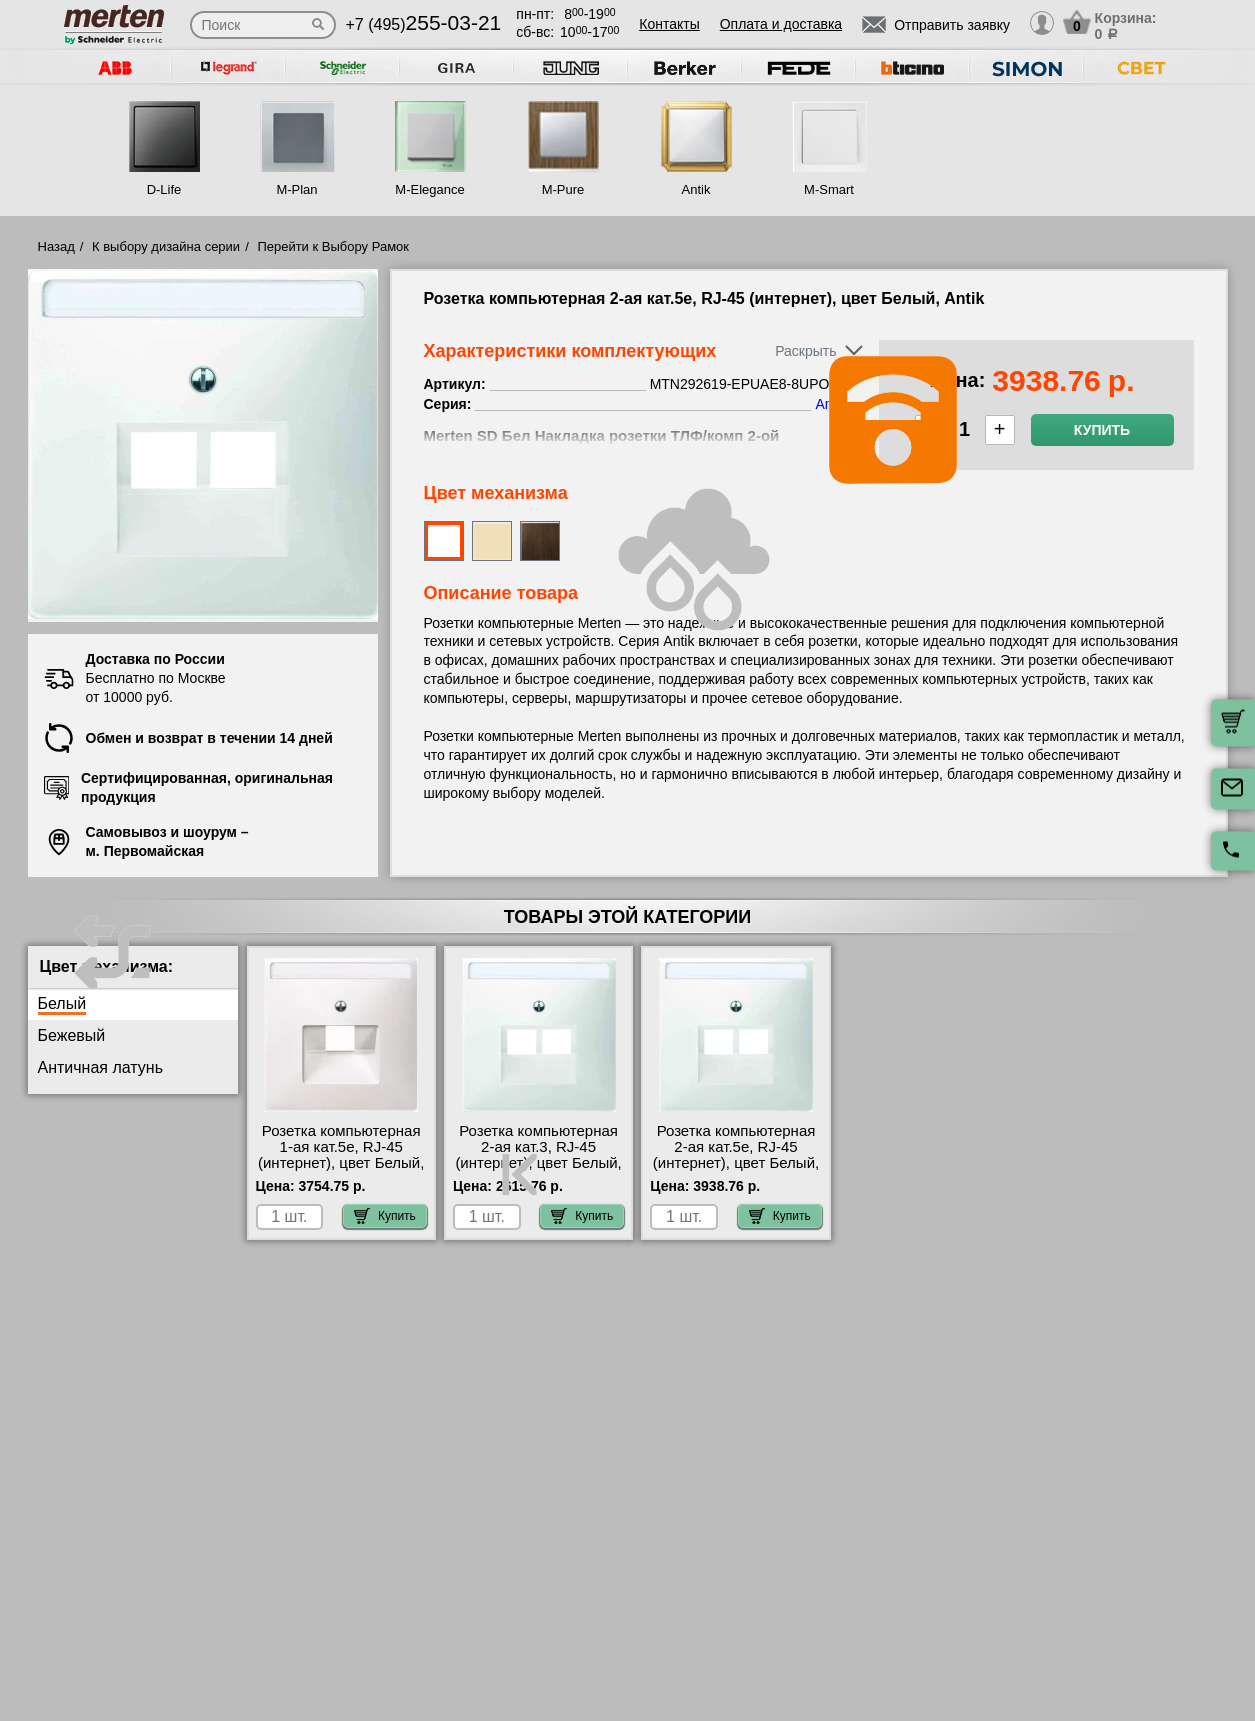 The height and width of the screenshot is (1721, 1255). I want to click on indicates hotspot or tethering is active, so click(893, 420).